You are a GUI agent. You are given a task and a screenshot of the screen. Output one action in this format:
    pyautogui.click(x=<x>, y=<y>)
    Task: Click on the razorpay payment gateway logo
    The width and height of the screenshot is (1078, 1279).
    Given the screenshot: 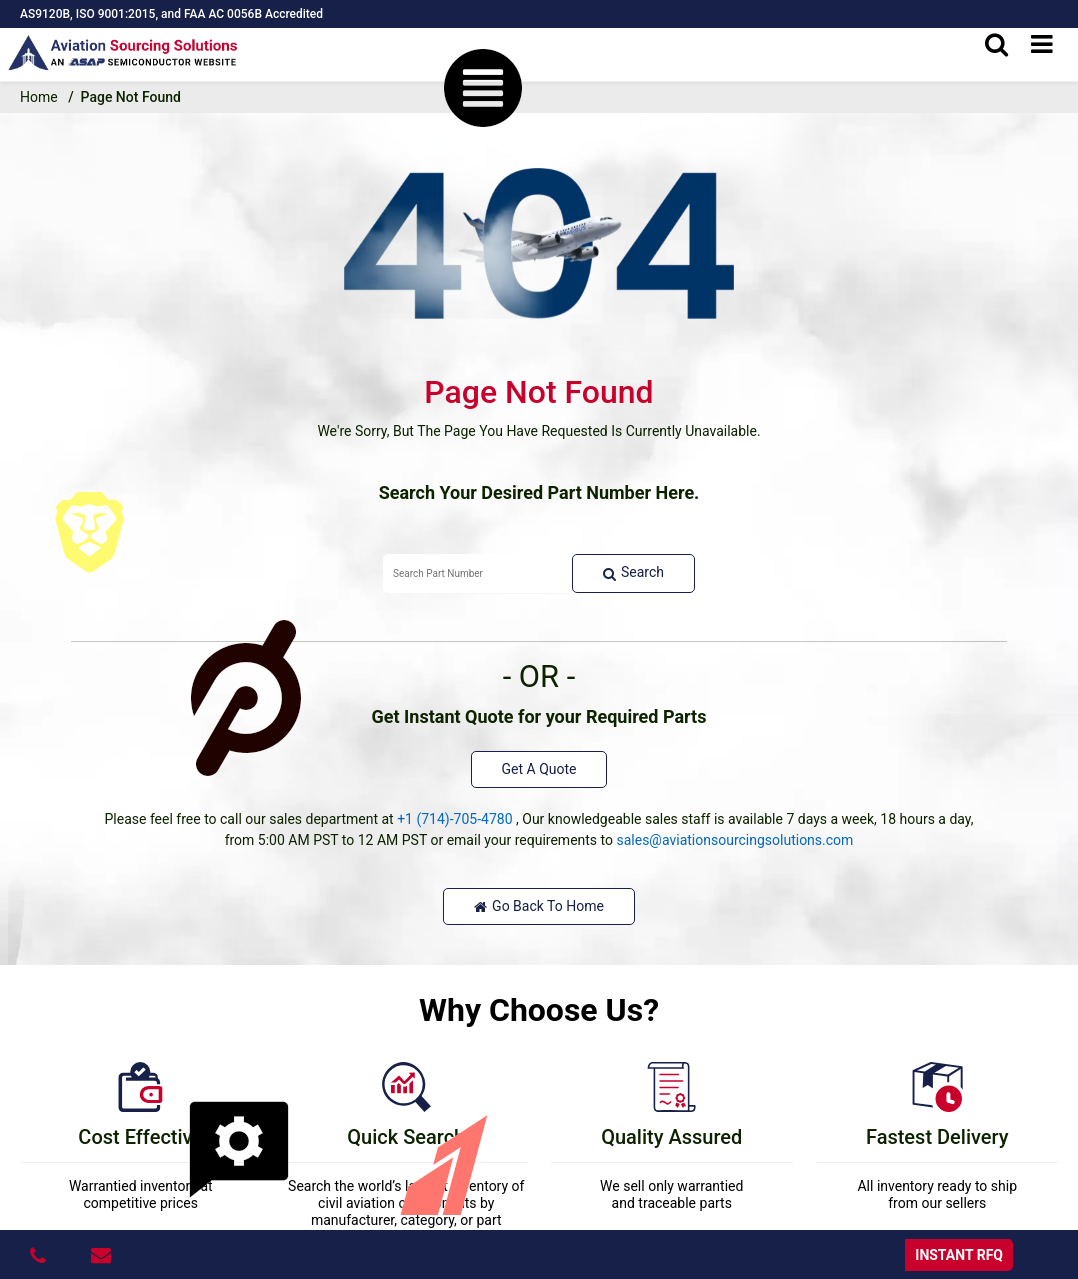 What is the action you would take?
    pyautogui.click(x=444, y=1165)
    